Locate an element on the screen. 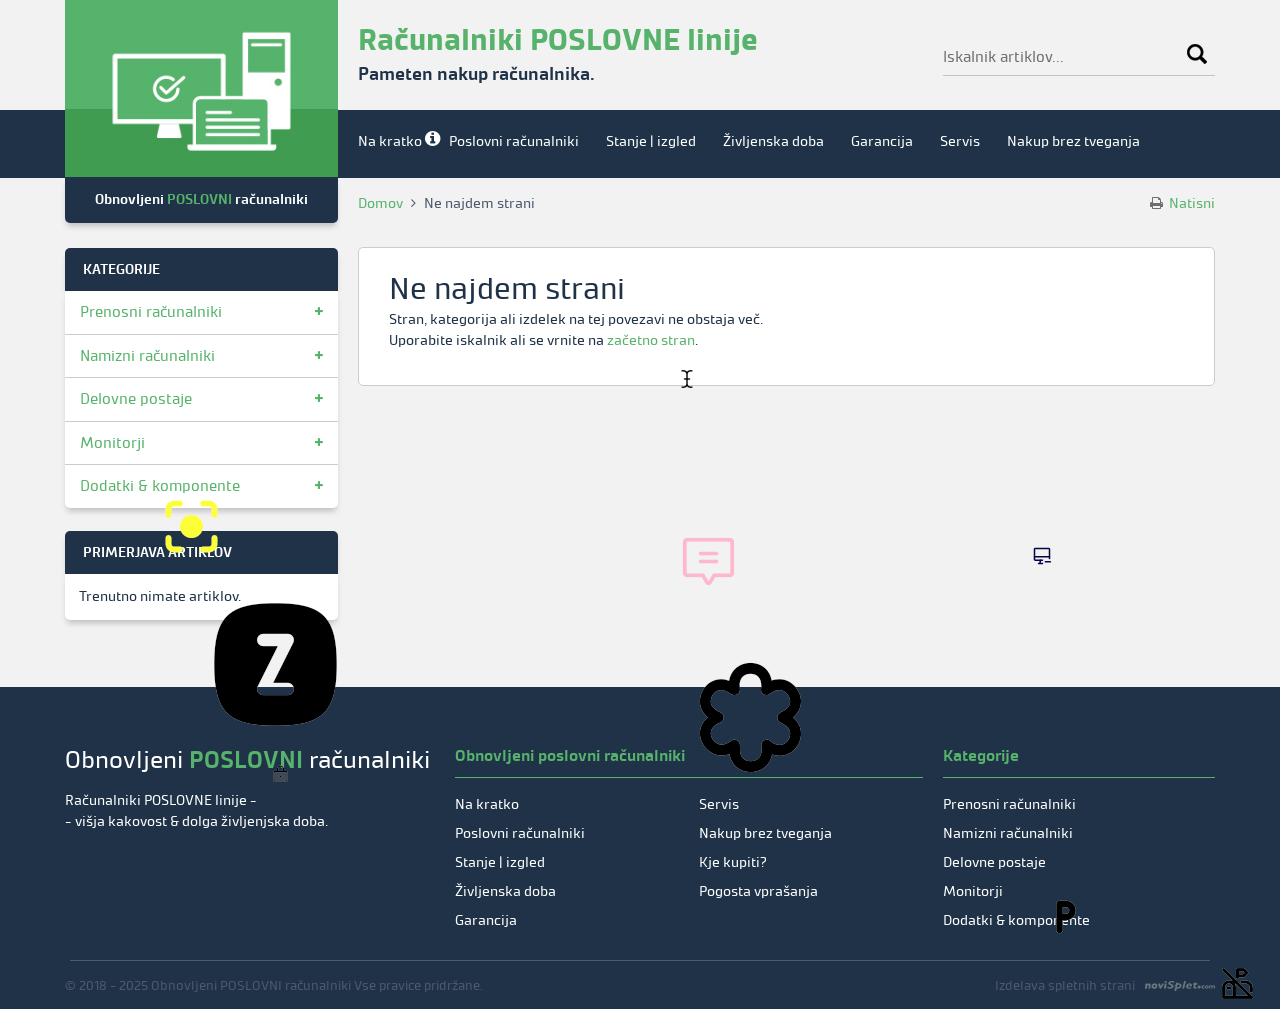 This screenshot has height=1009, width=1280. capture a photo or screenshot is located at coordinates (191, 526).